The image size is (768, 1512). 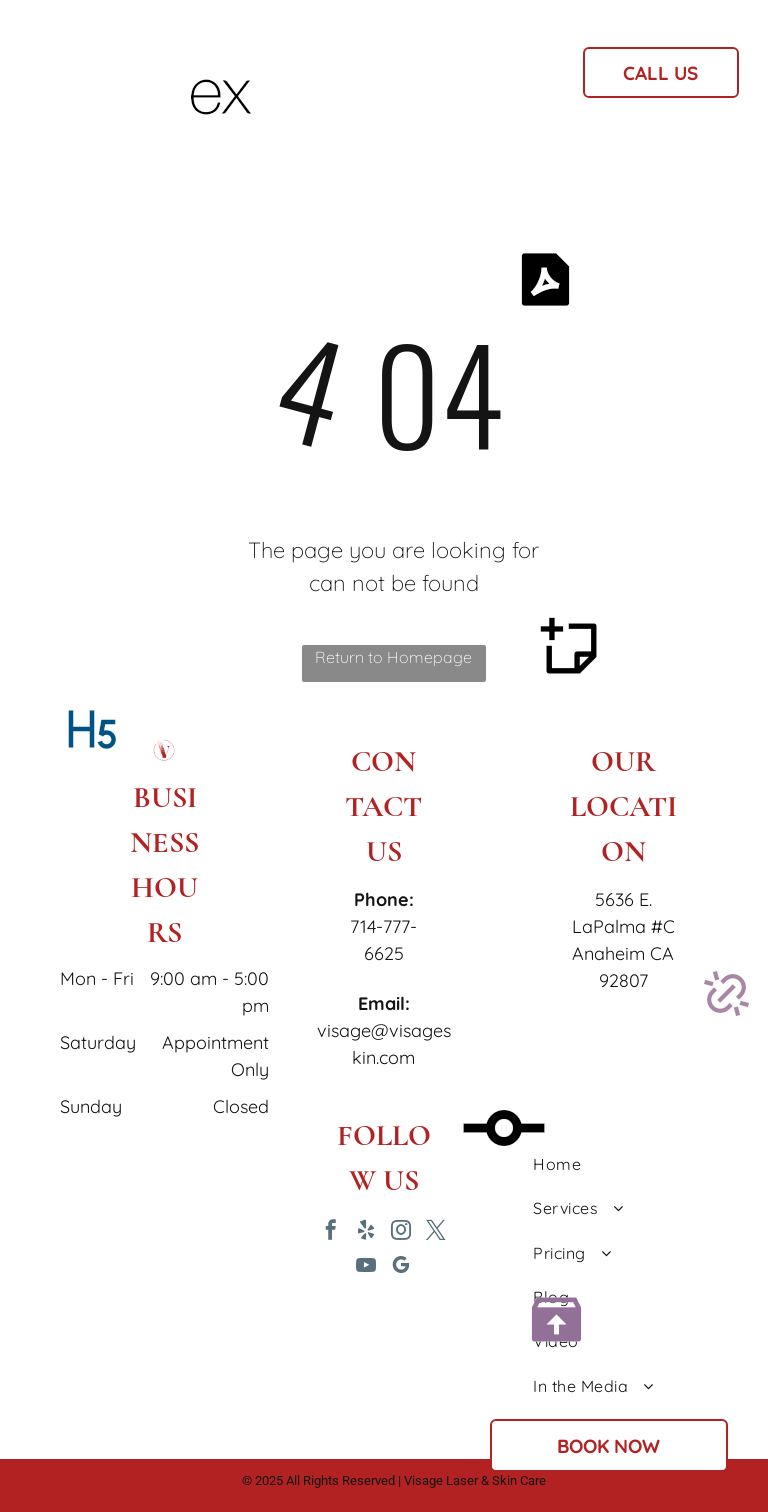 I want to click on unlink or break a connected URL, so click(x=726, y=993).